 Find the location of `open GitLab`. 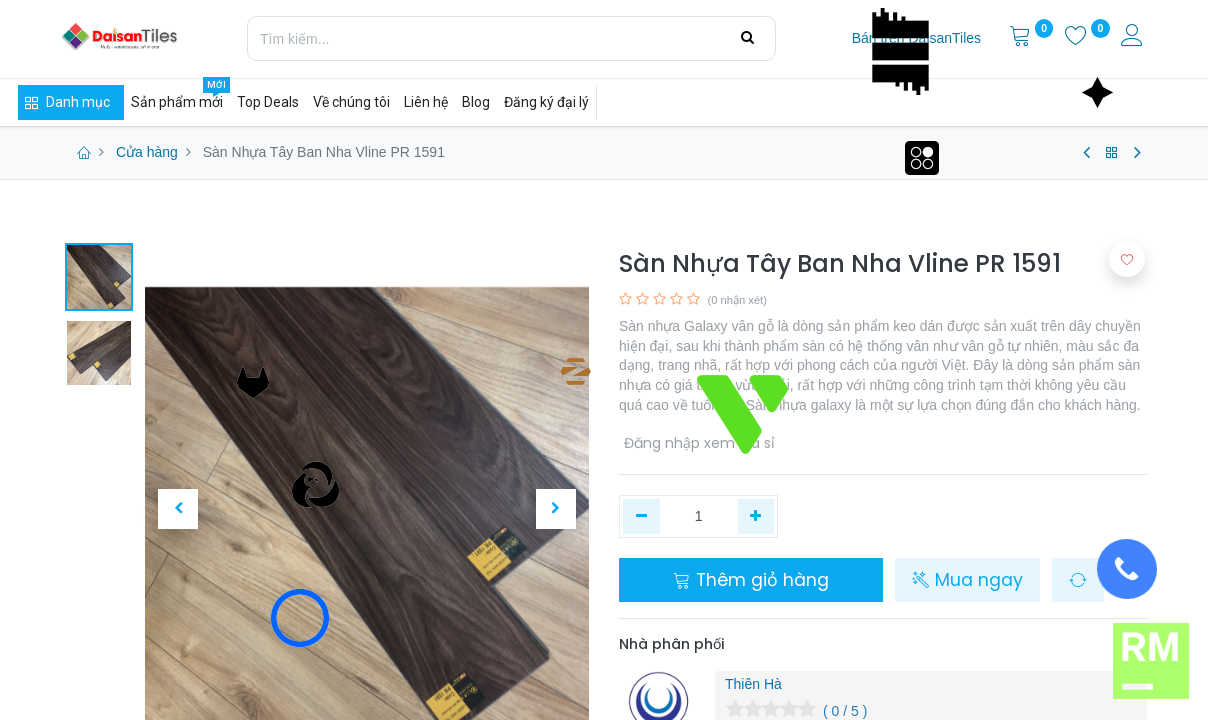

open GitLab is located at coordinates (253, 383).